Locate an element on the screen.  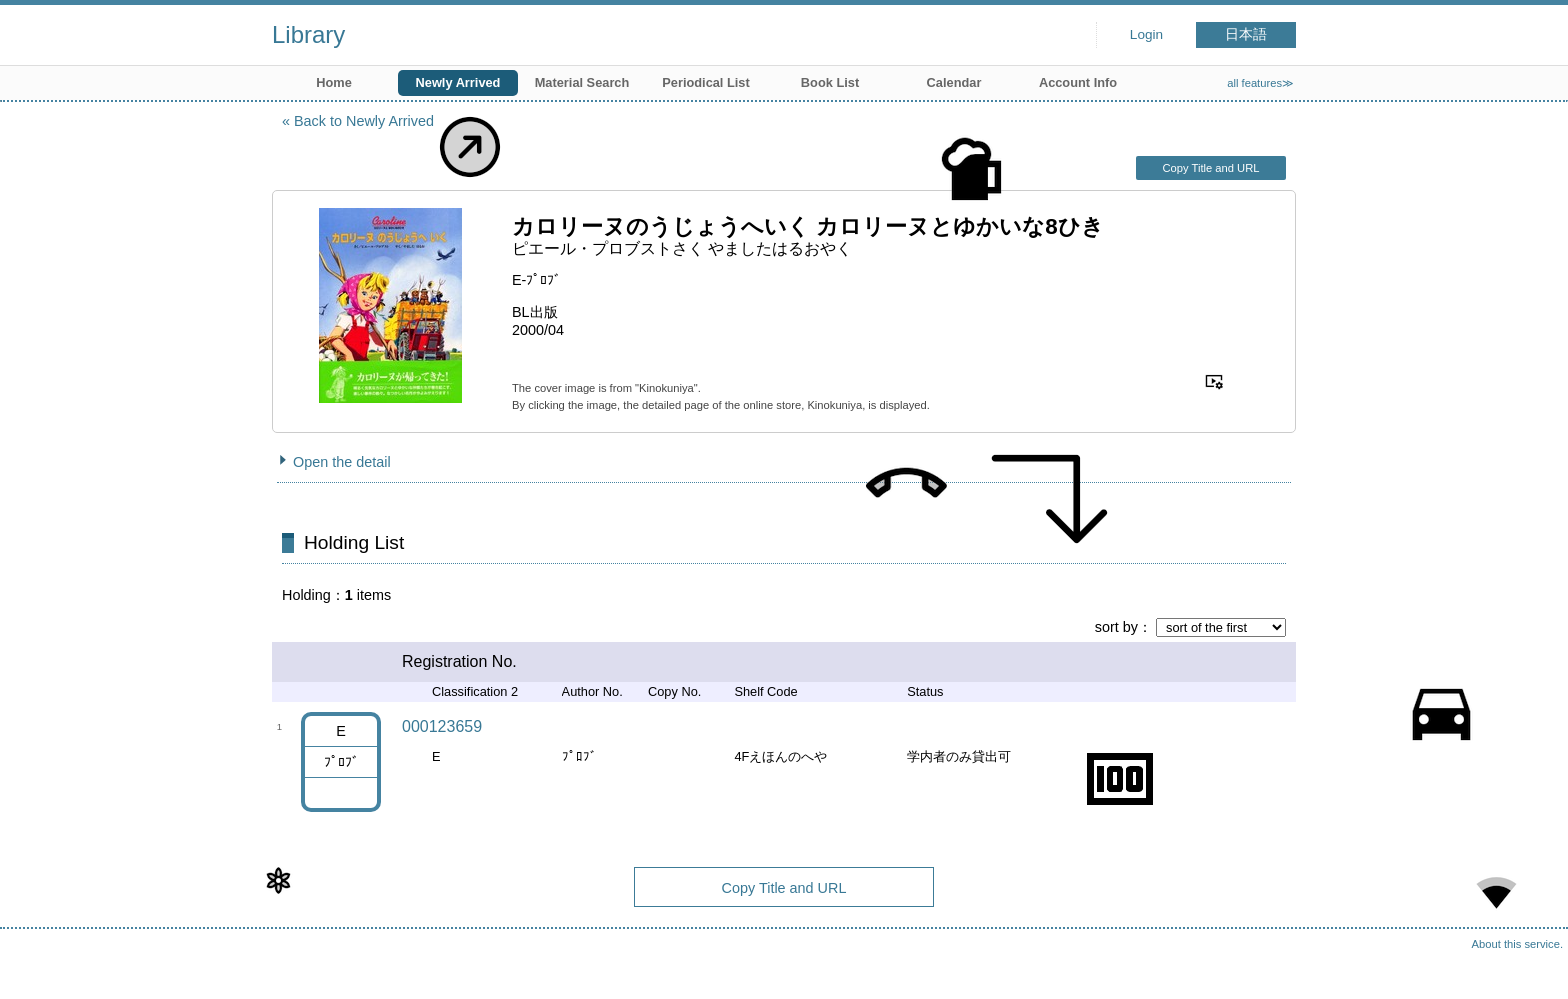
adjust video playback settings is located at coordinates (1214, 381).